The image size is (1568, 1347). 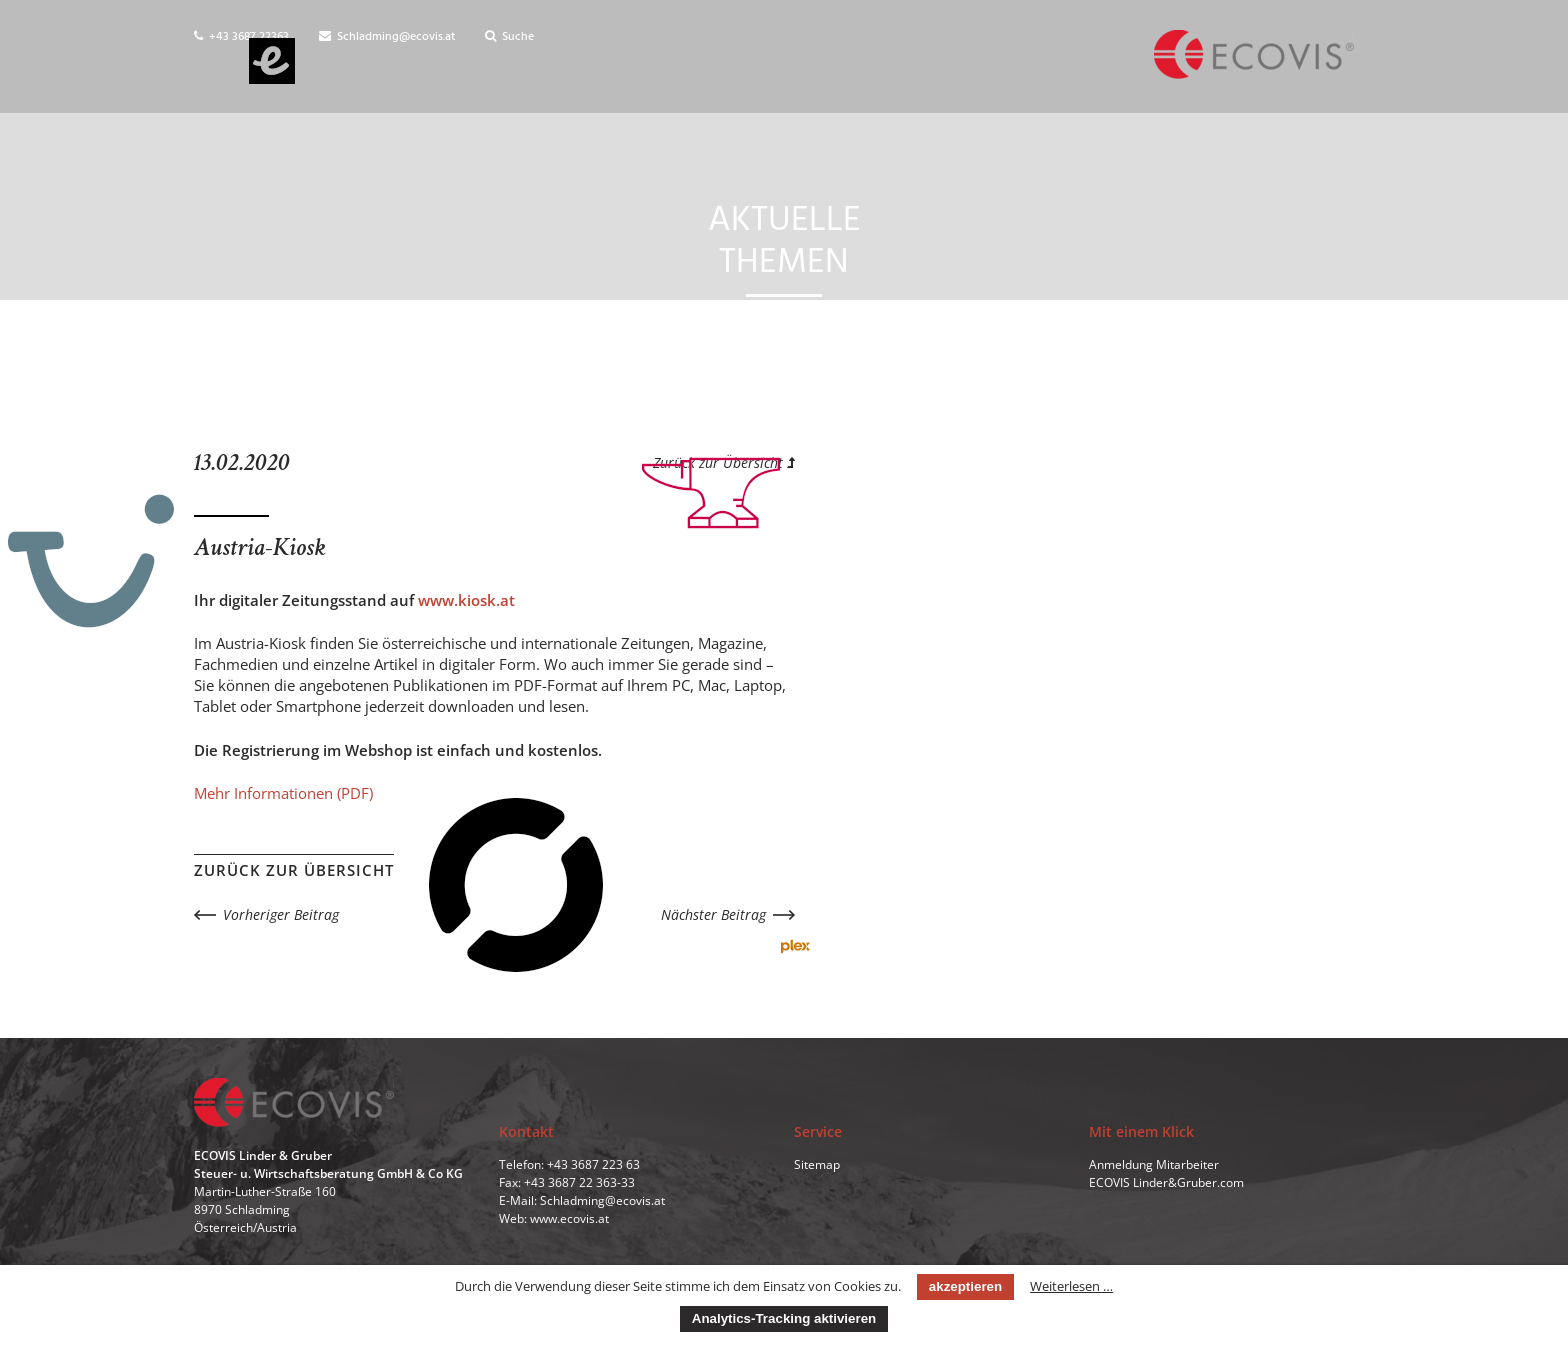 I want to click on open the Plex media streaming app, so click(x=795, y=946).